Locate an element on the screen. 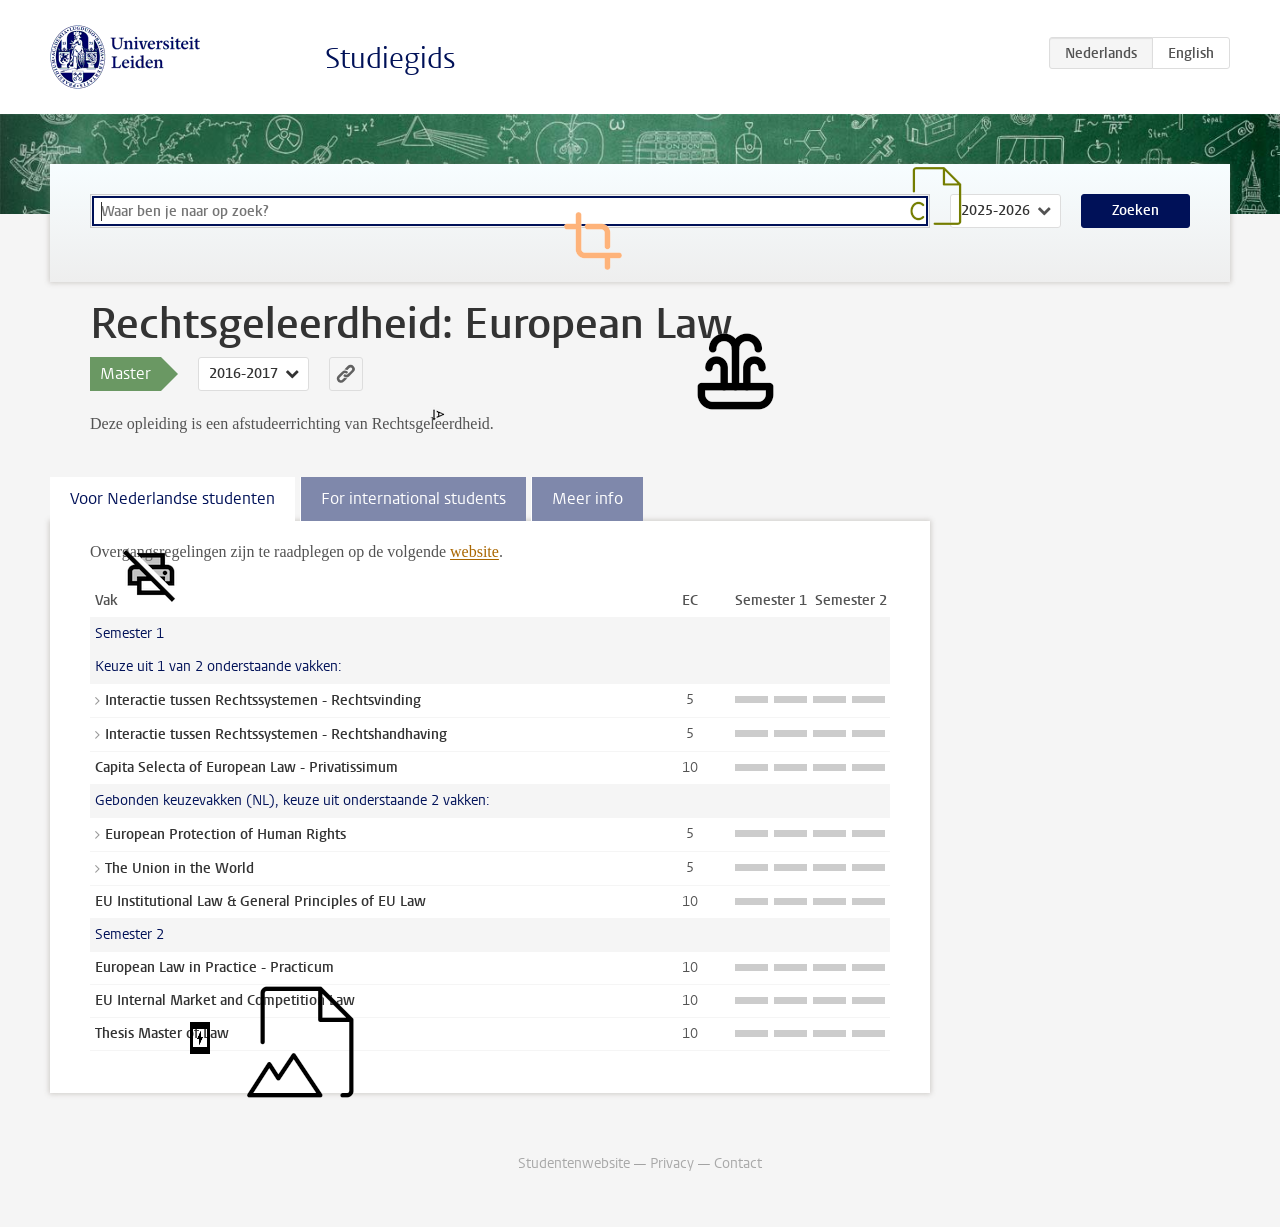 The image size is (1280, 1227). find nearby electric vehicle charging stations is located at coordinates (200, 1038).